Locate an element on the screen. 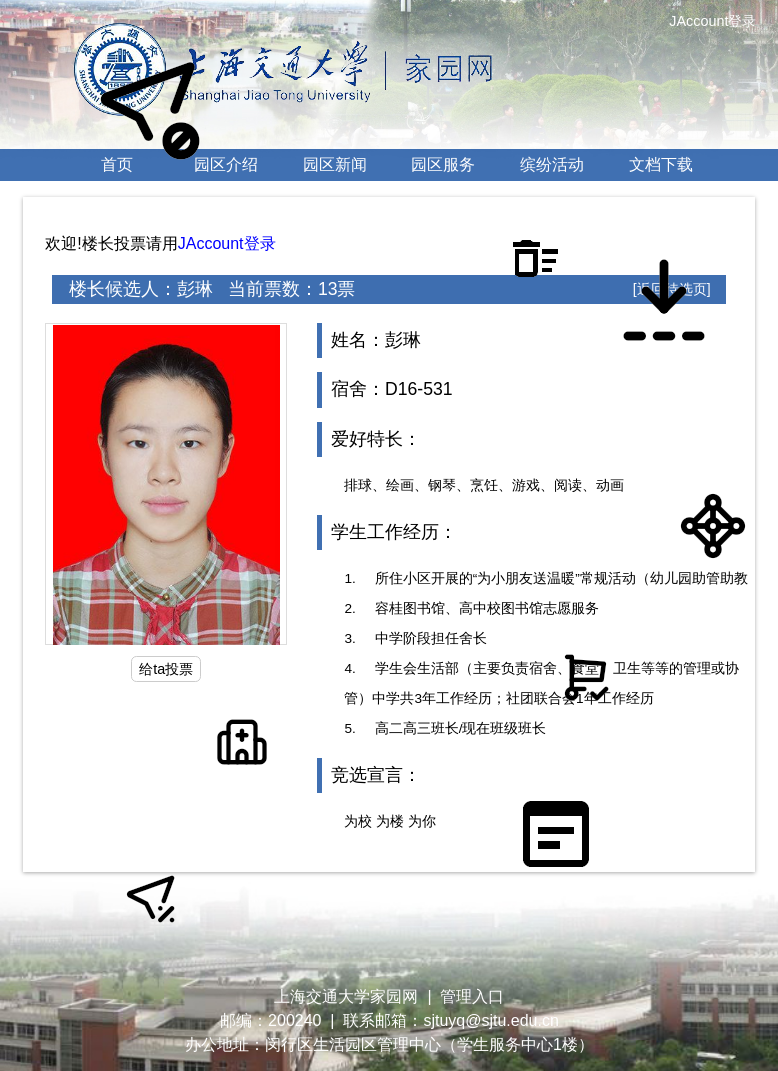 This screenshot has width=778, height=1071. disable location sharing is located at coordinates (148, 108).